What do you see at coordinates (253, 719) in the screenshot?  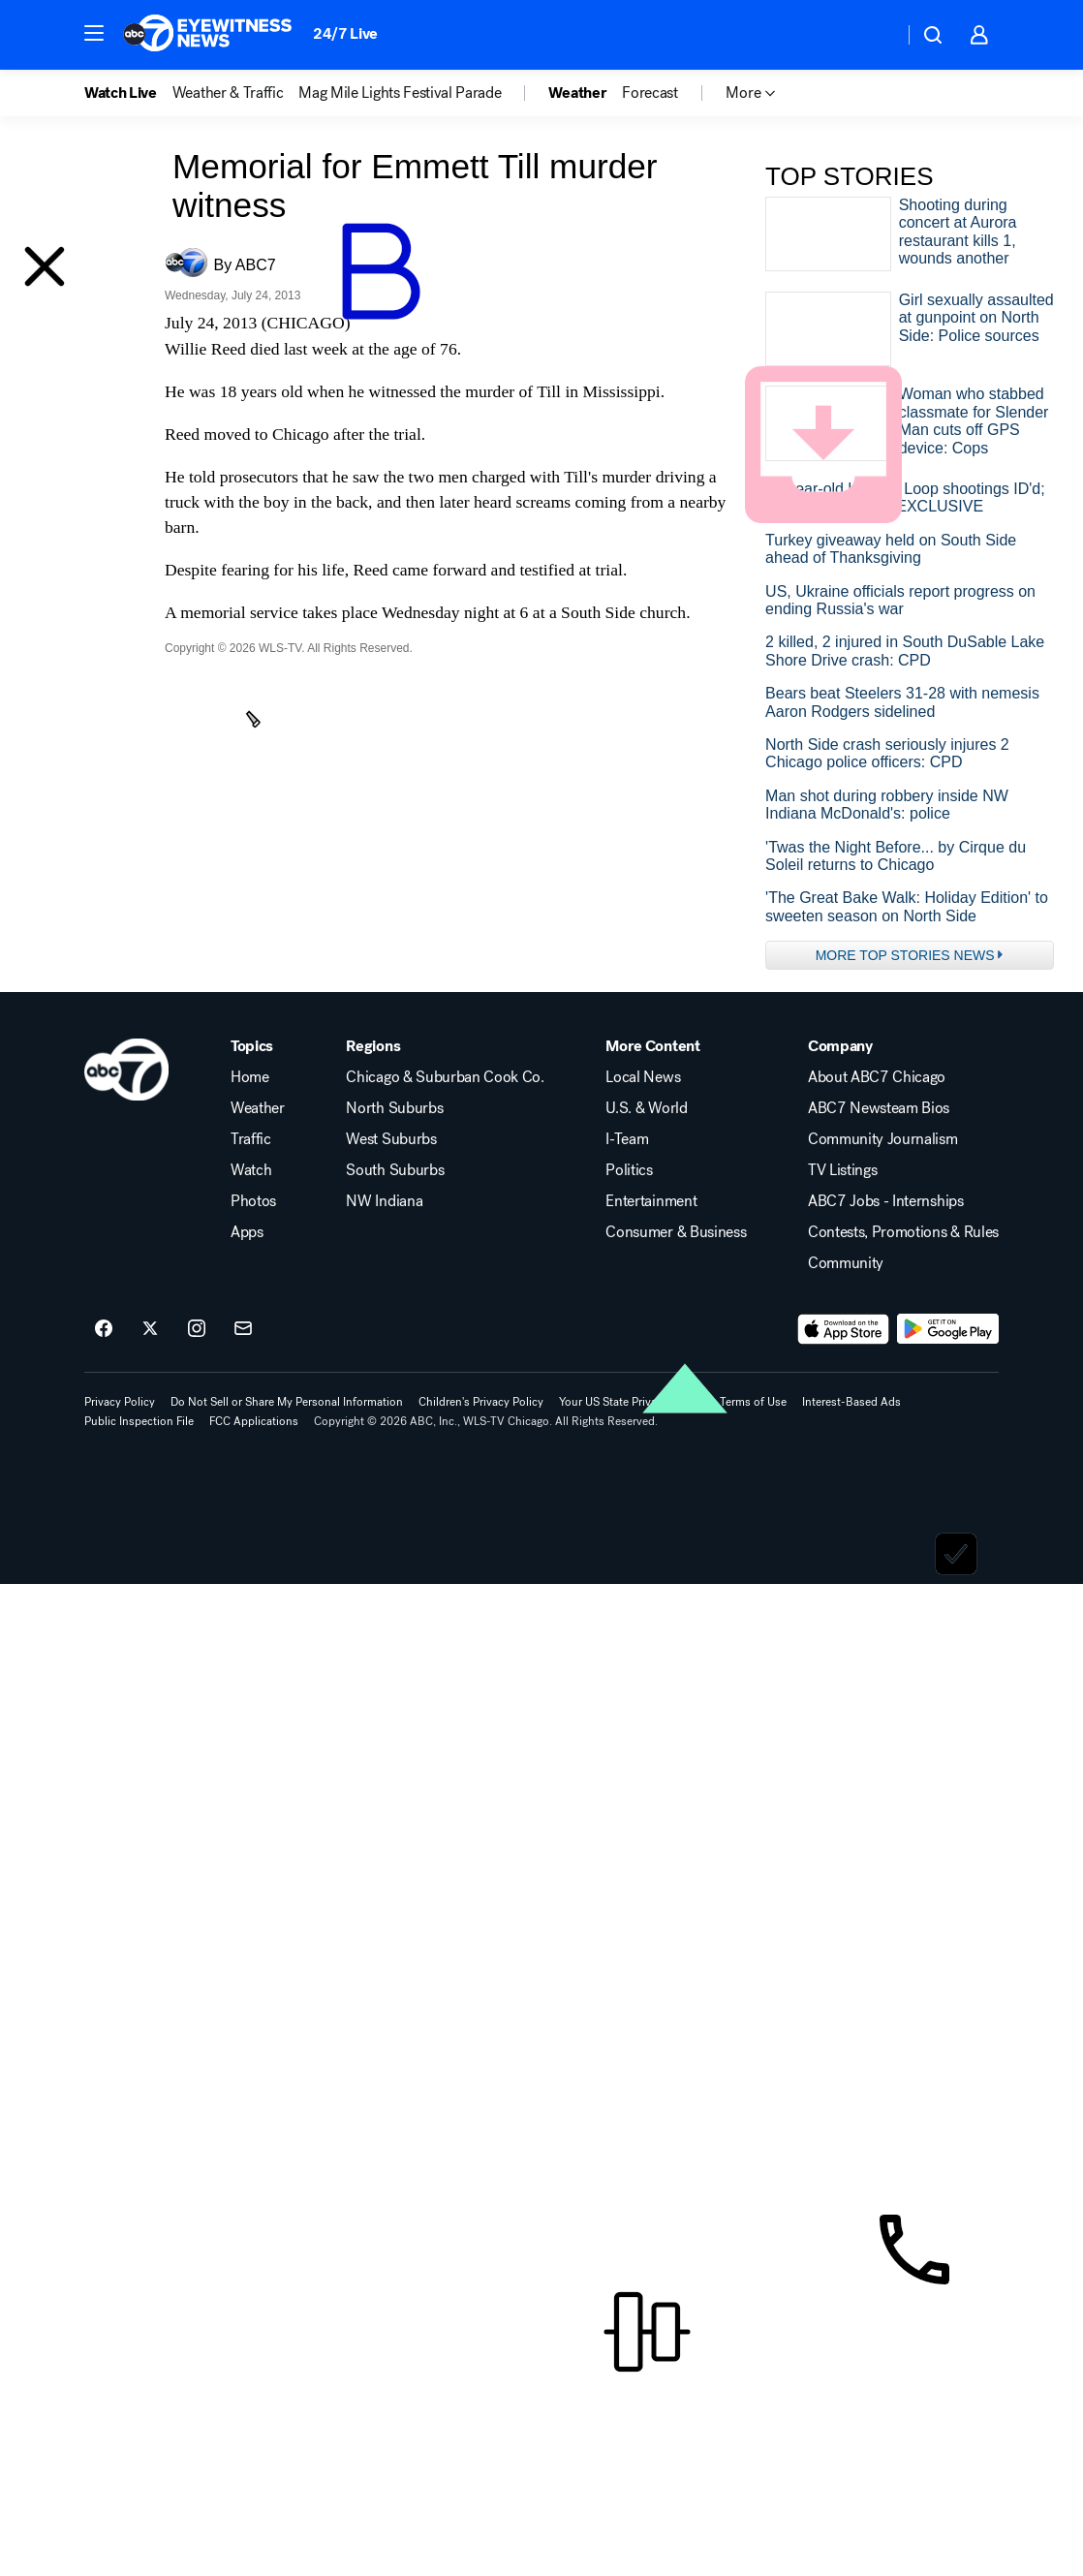 I see `find carpentry or woodworking services` at bounding box center [253, 719].